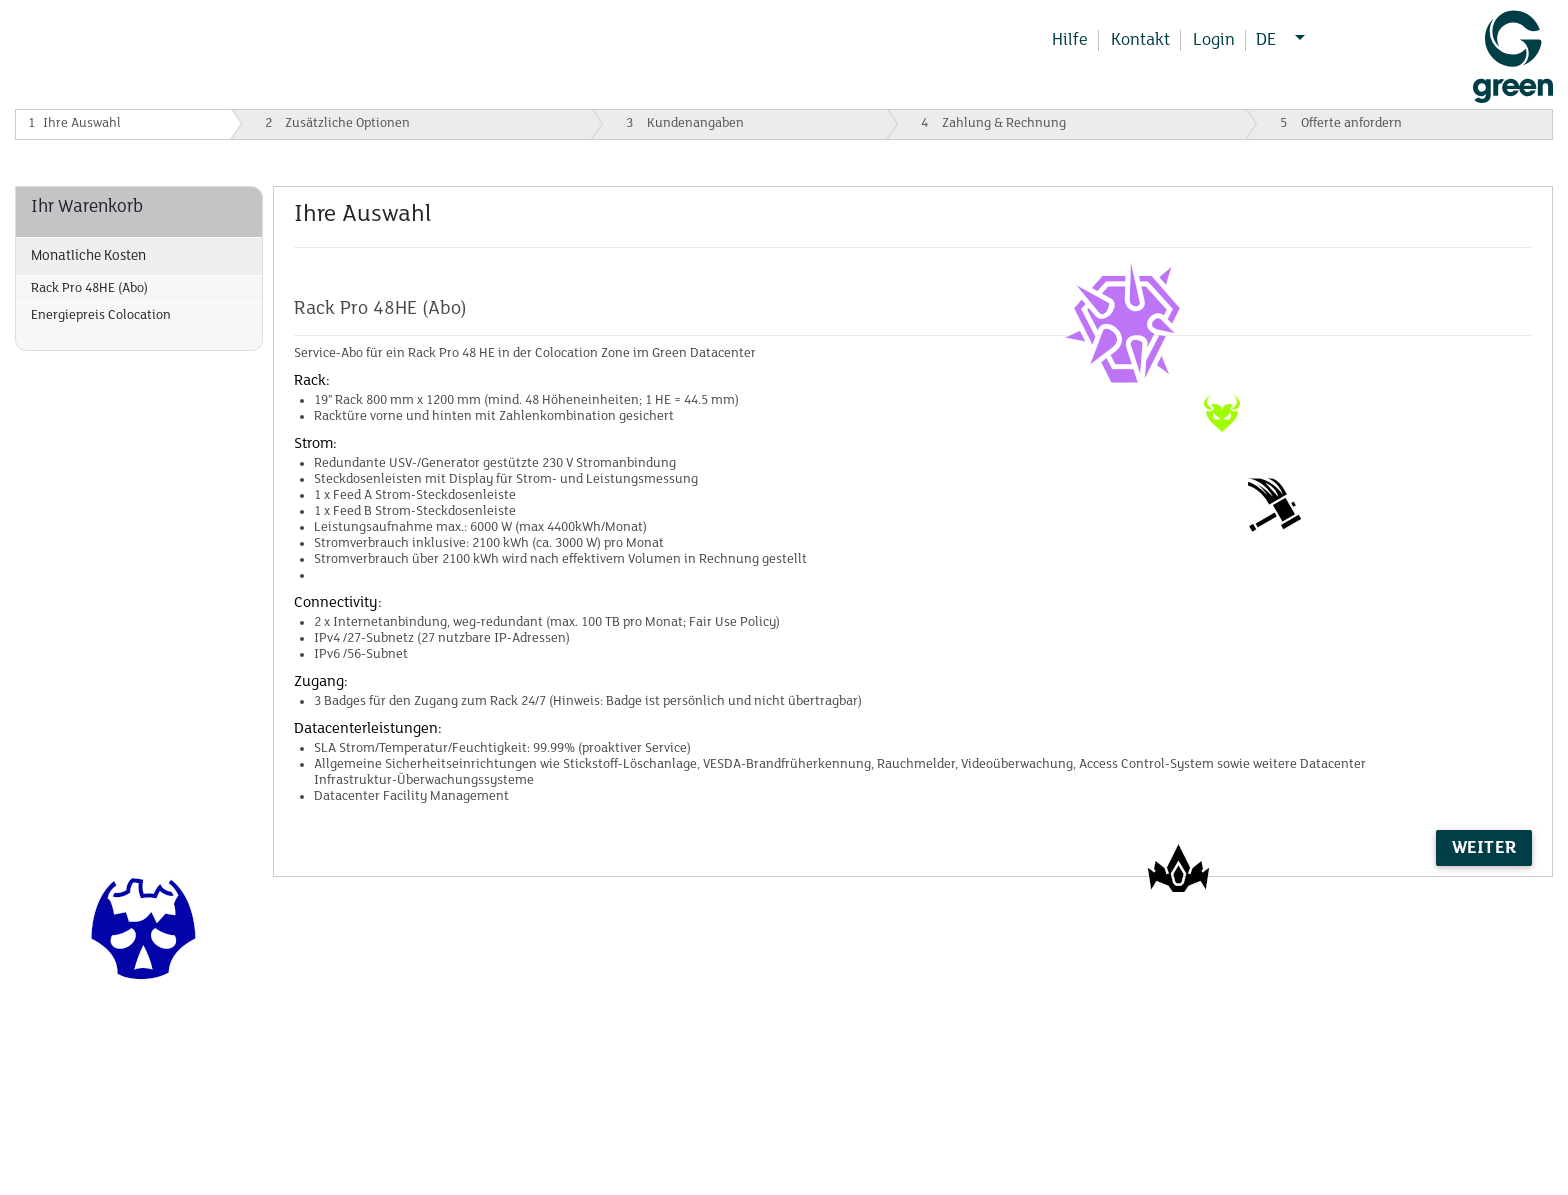  I want to click on indicates a ban or moderation action, so click(1275, 506).